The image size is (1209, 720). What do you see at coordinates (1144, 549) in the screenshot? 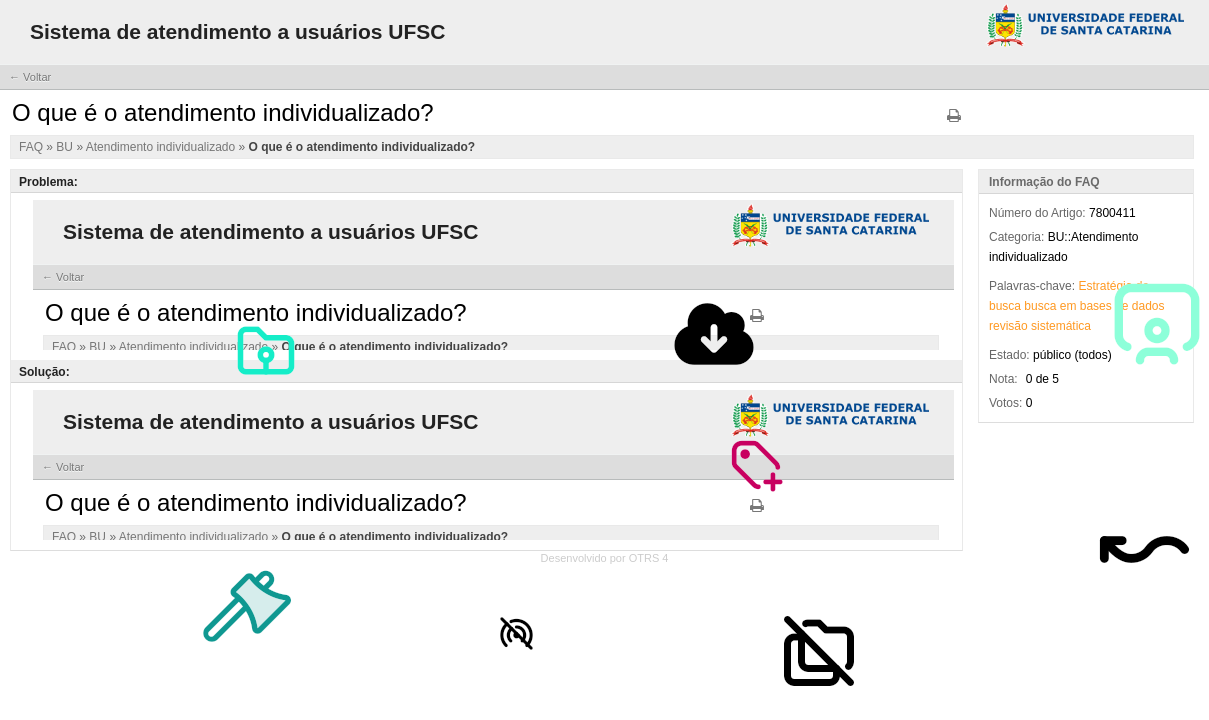
I see `undo or revert to previous state` at bounding box center [1144, 549].